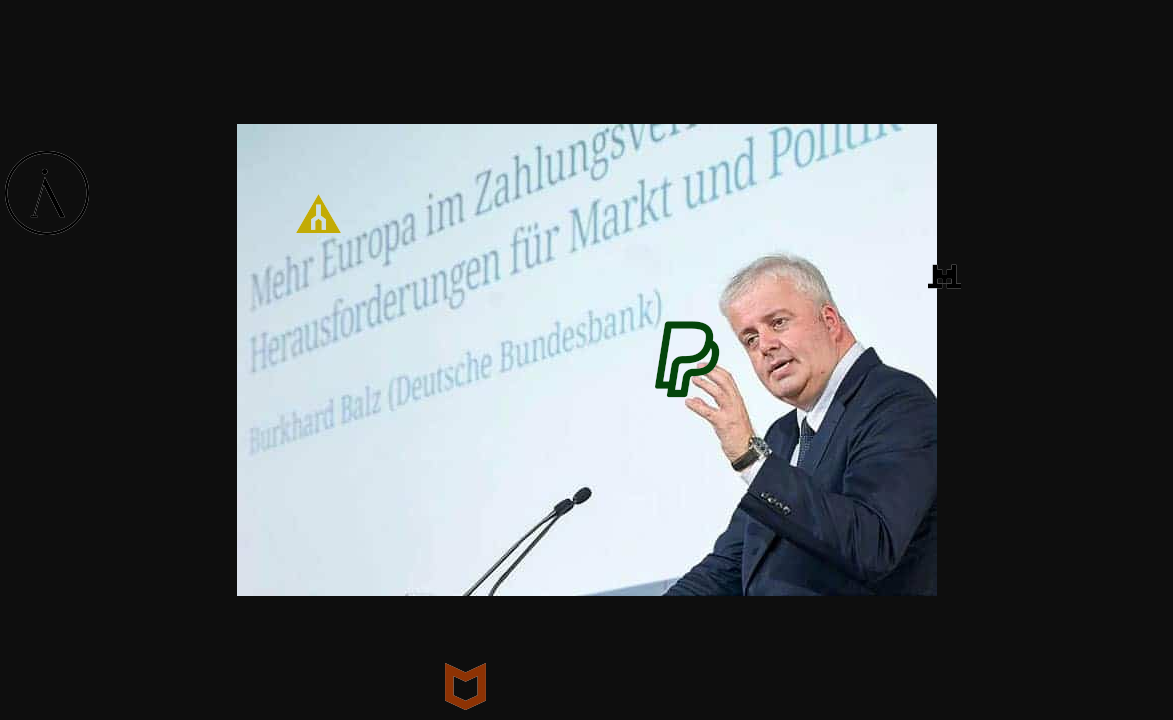 This screenshot has height=720, width=1173. Describe the element at coordinates (688, 358) in the screenshot. I see `pay with PayPal` at that location.